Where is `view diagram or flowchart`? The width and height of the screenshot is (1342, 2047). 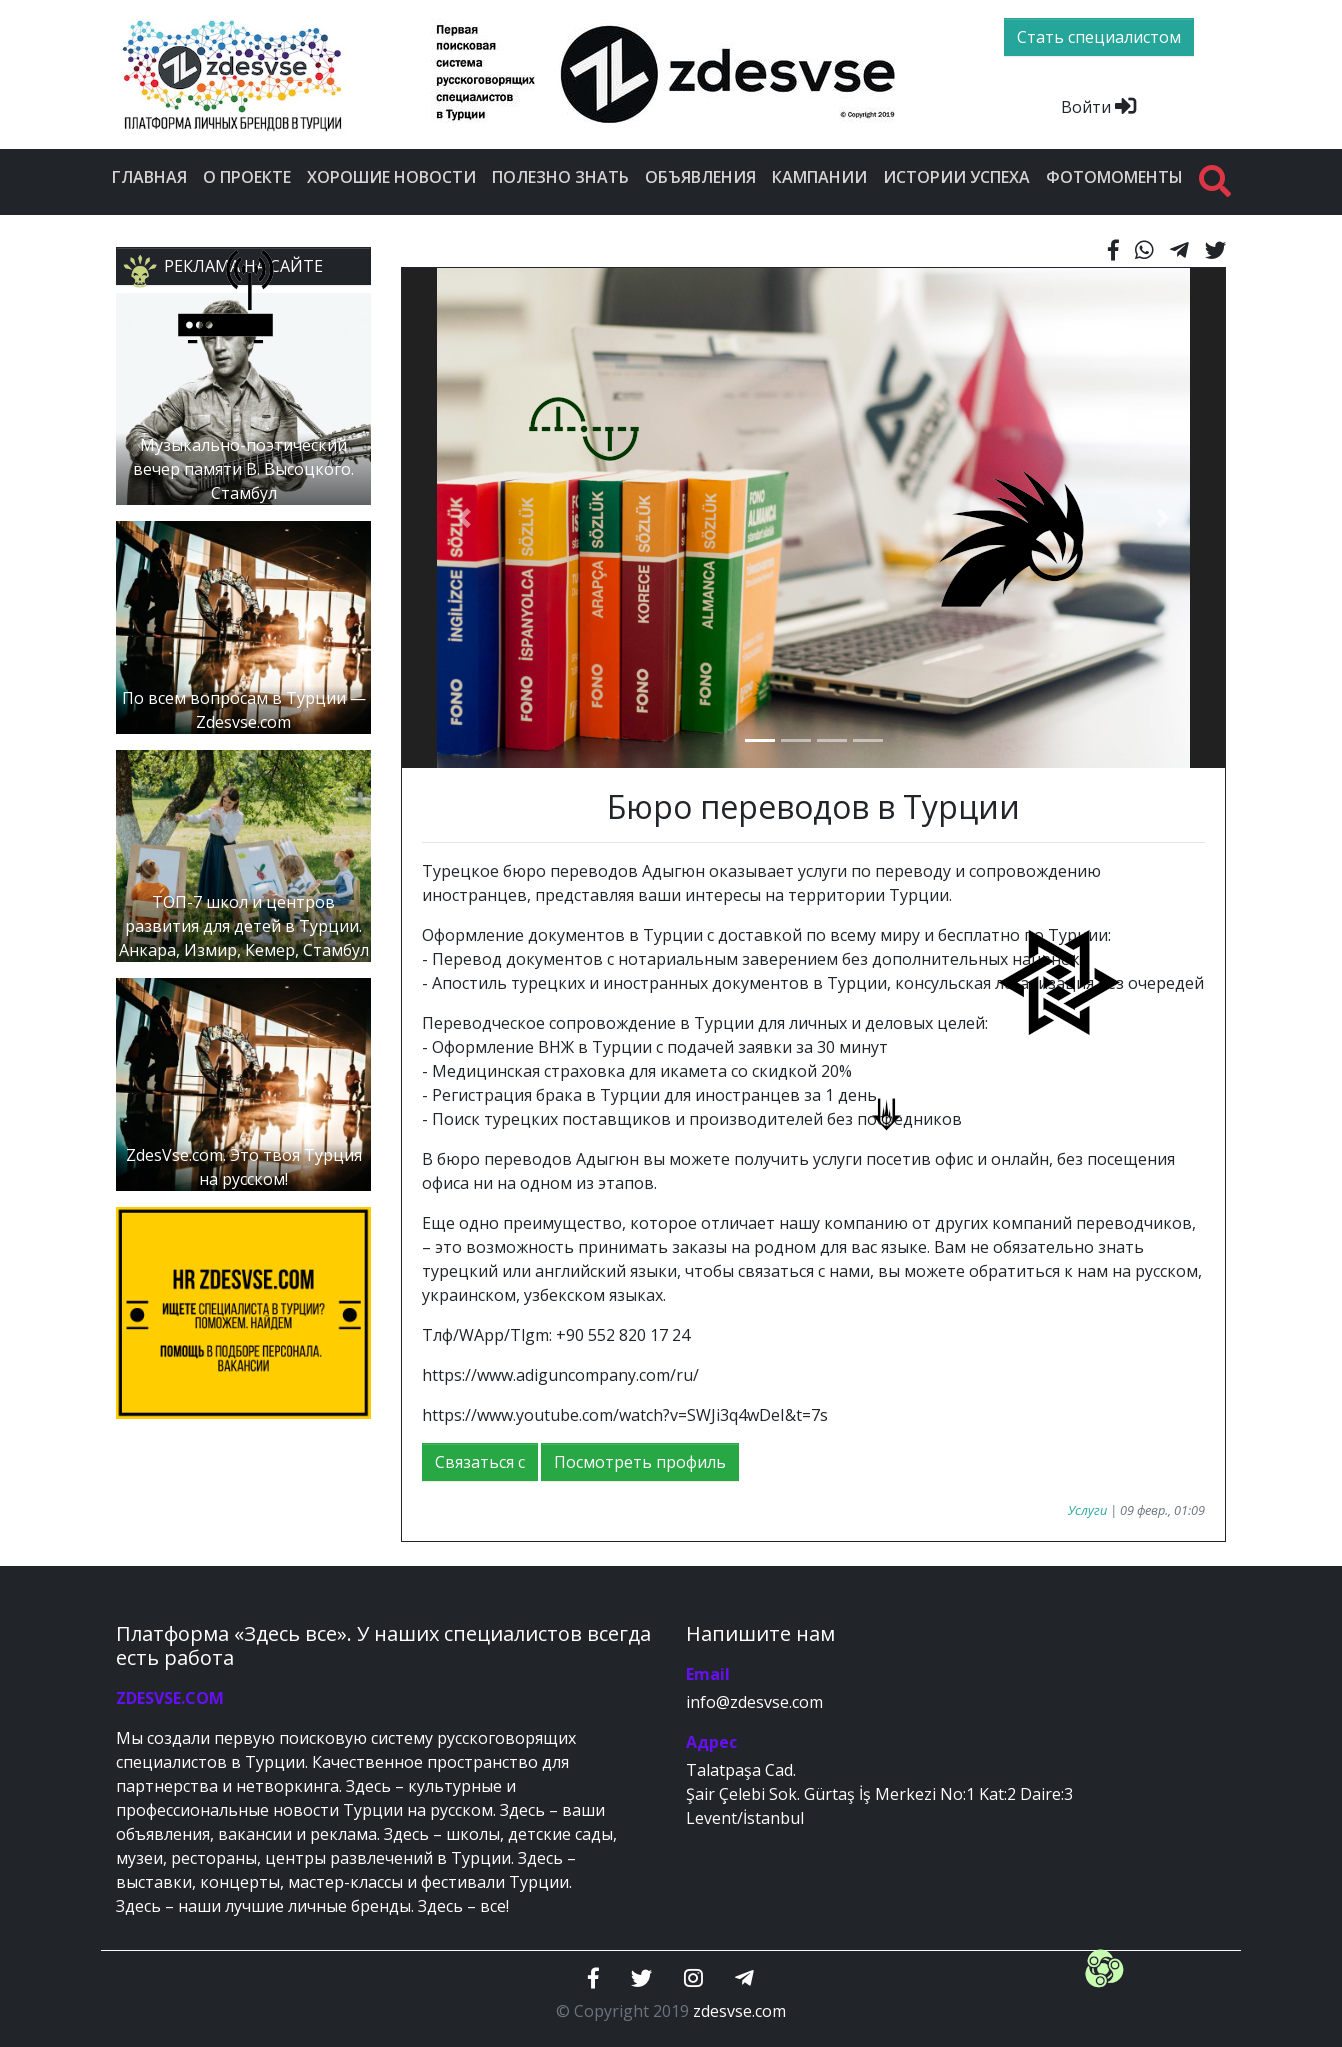 view diagram or flowchart is located at coordinates (584, 429).